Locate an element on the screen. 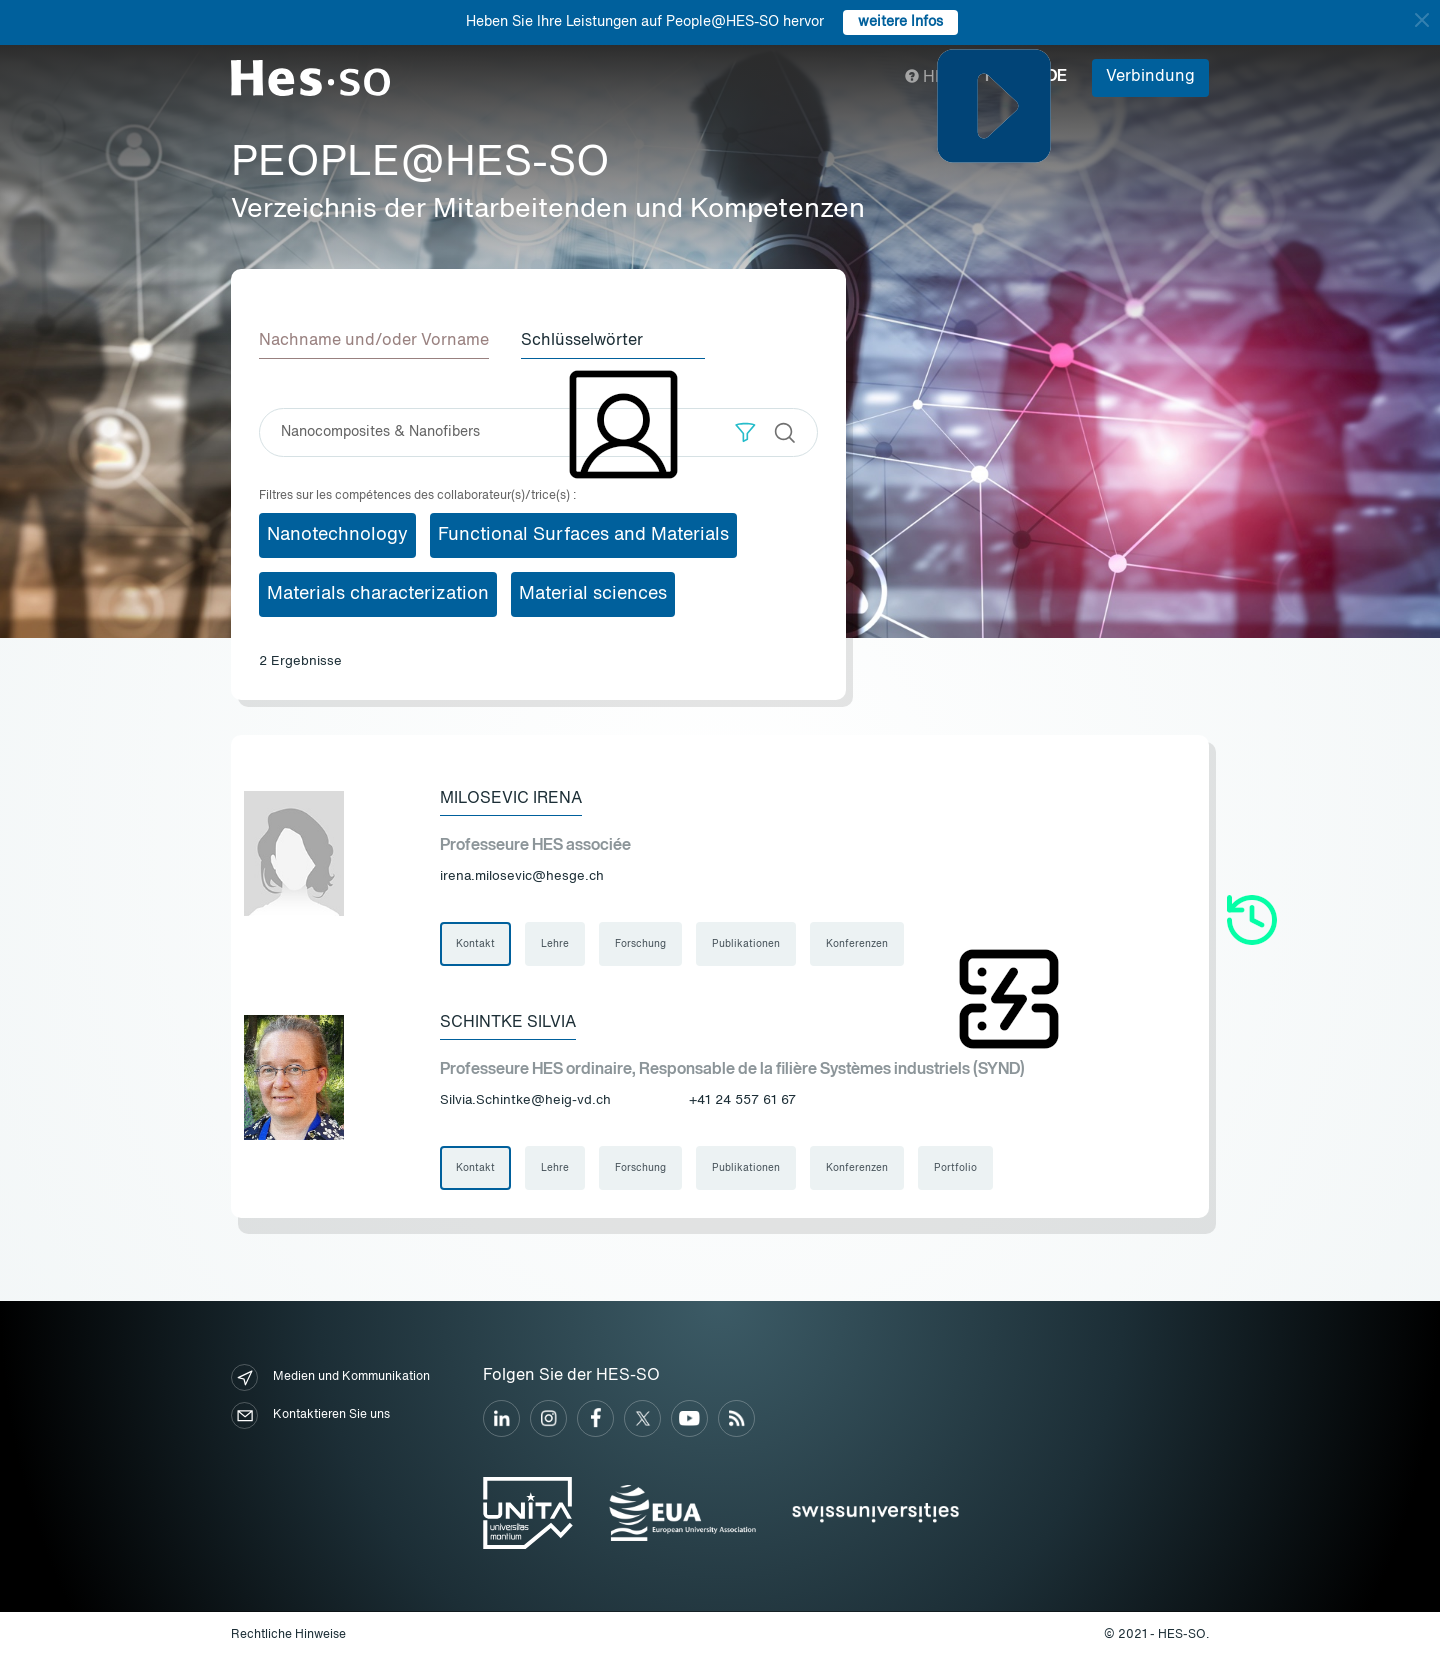 The width and height of the screenshot is (1440, 1659). play media or start video is located at coordinates (994, 106).